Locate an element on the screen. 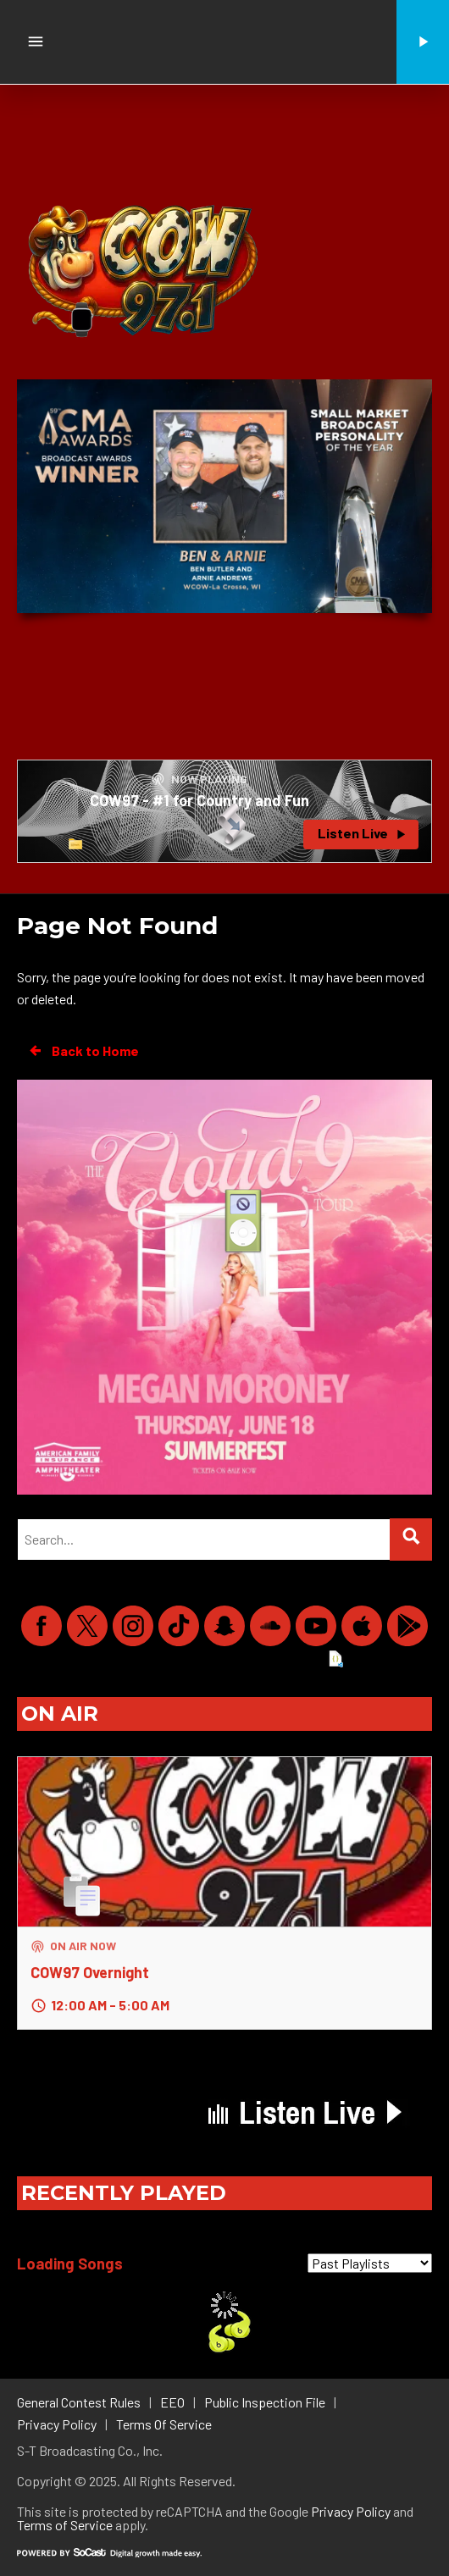  apple watch series 10 device icon is located at coordinates (81, 319).